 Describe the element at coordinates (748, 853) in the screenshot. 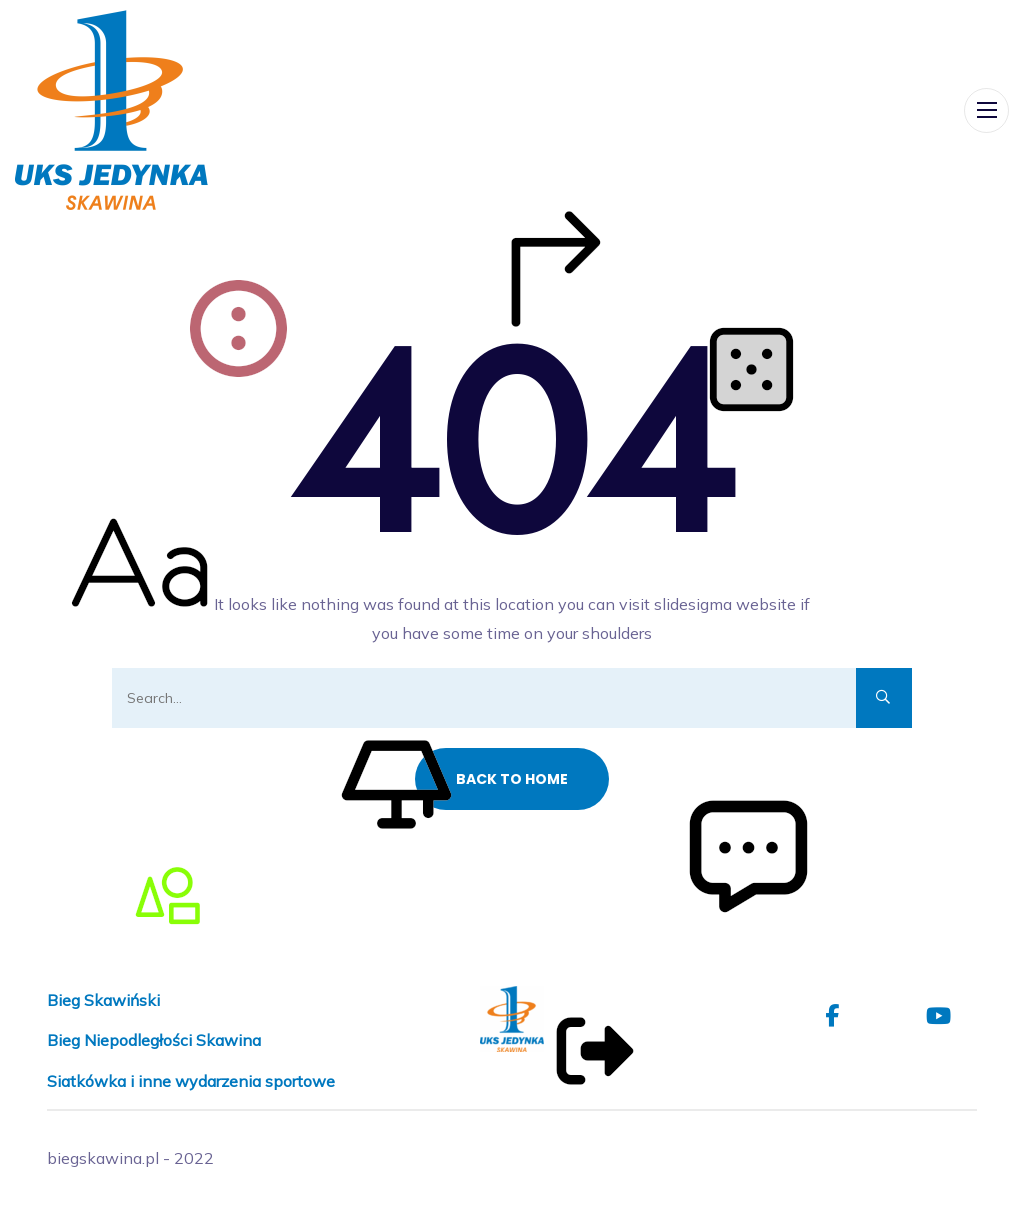

I see `open messaging or chat` at that location.